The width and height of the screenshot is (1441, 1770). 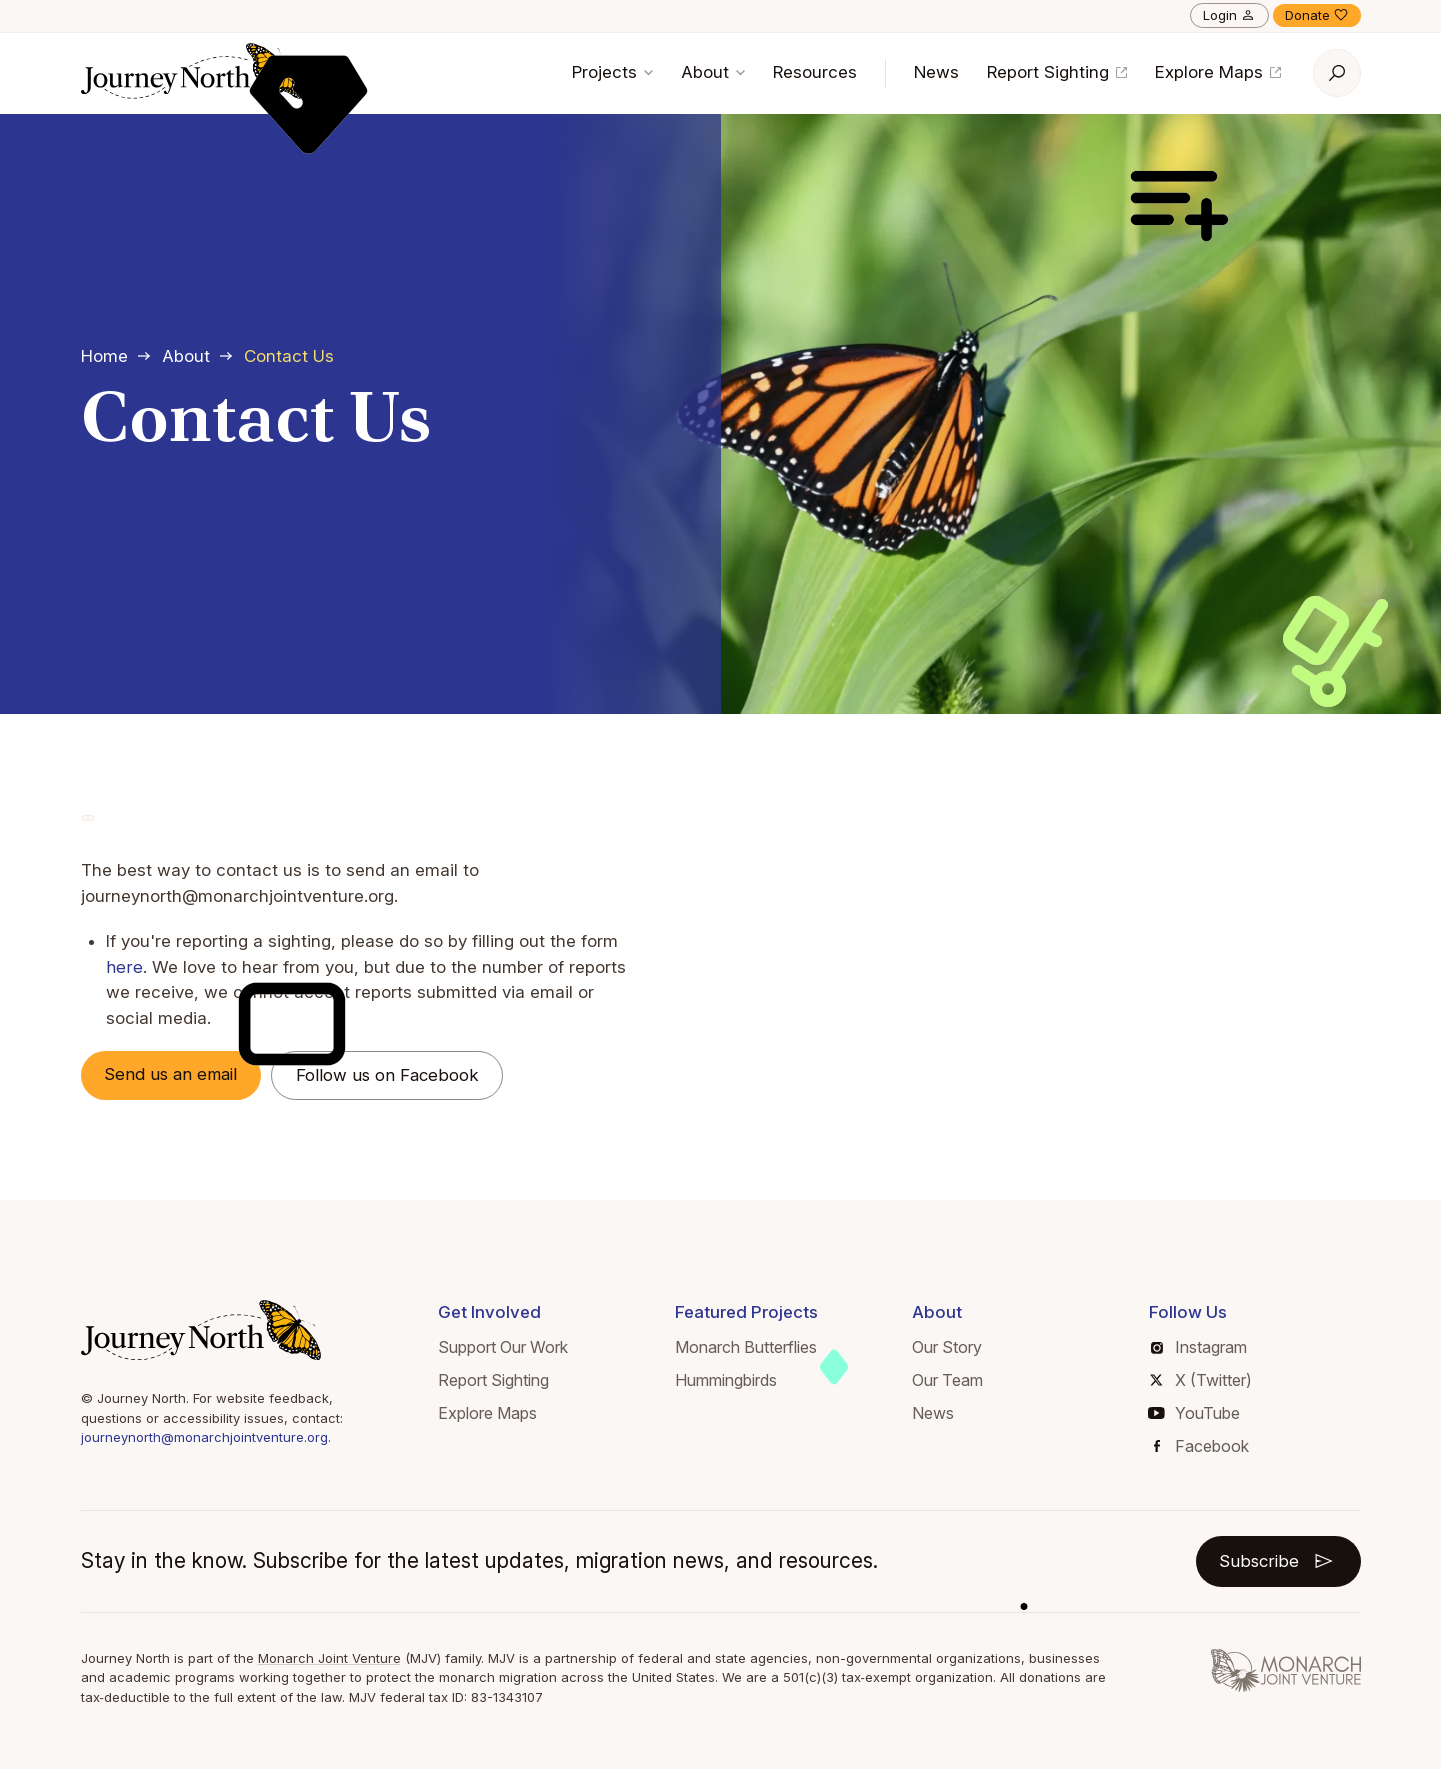 I want to click on view your shopping cart, so click(x=1334, y=647).